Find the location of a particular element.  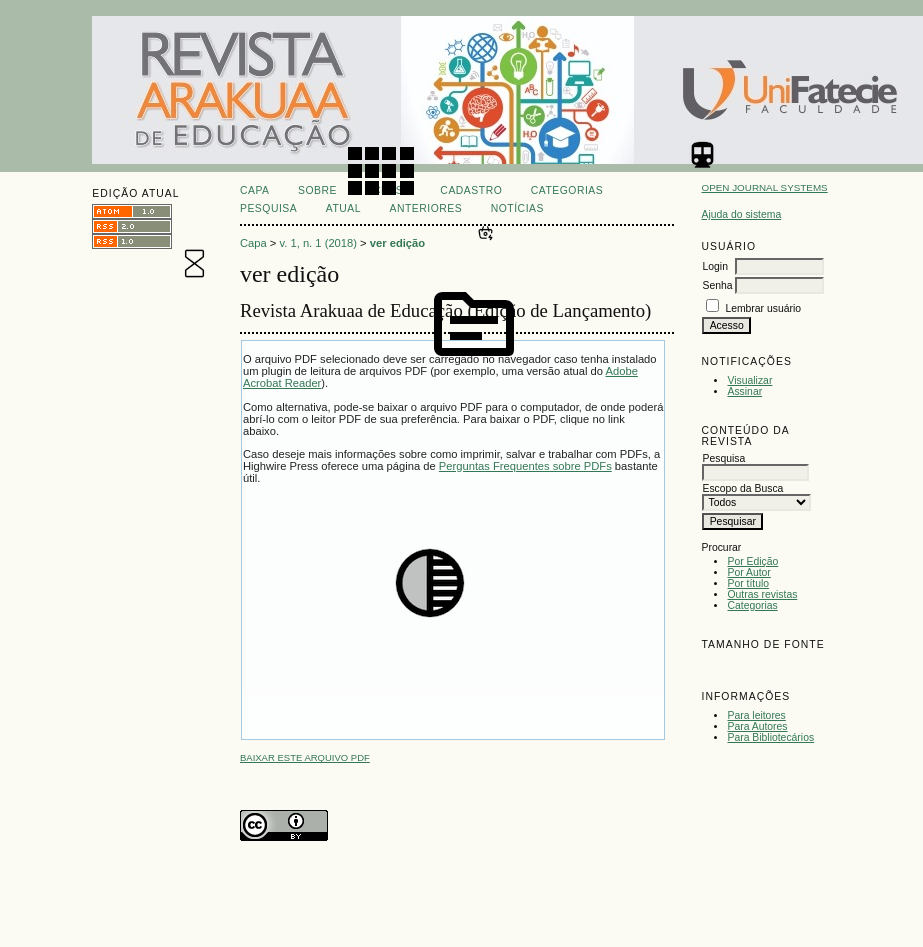

access topic folders or categories is located at coordinates (474, 324).